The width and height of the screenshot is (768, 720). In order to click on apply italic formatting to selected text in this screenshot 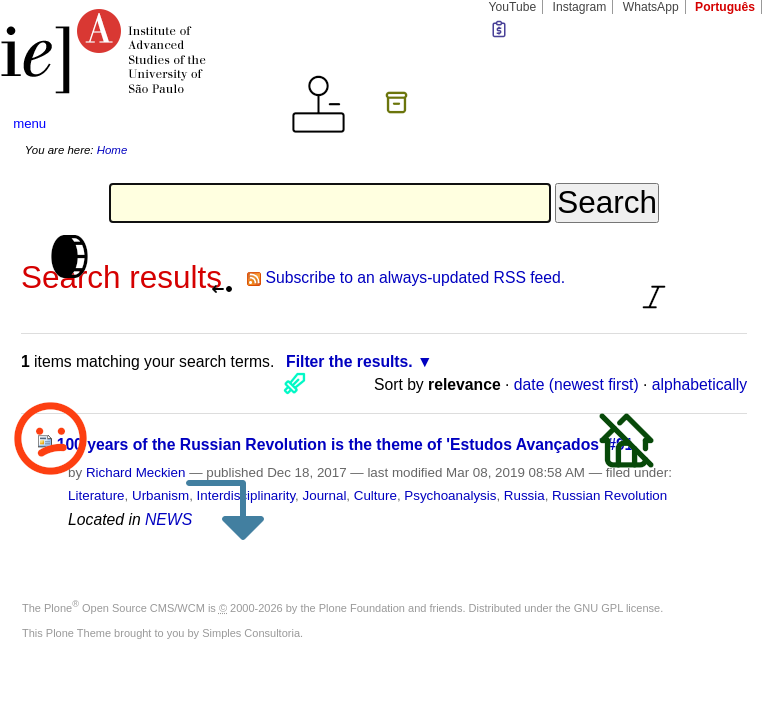, I will do `click(654, 297)`.